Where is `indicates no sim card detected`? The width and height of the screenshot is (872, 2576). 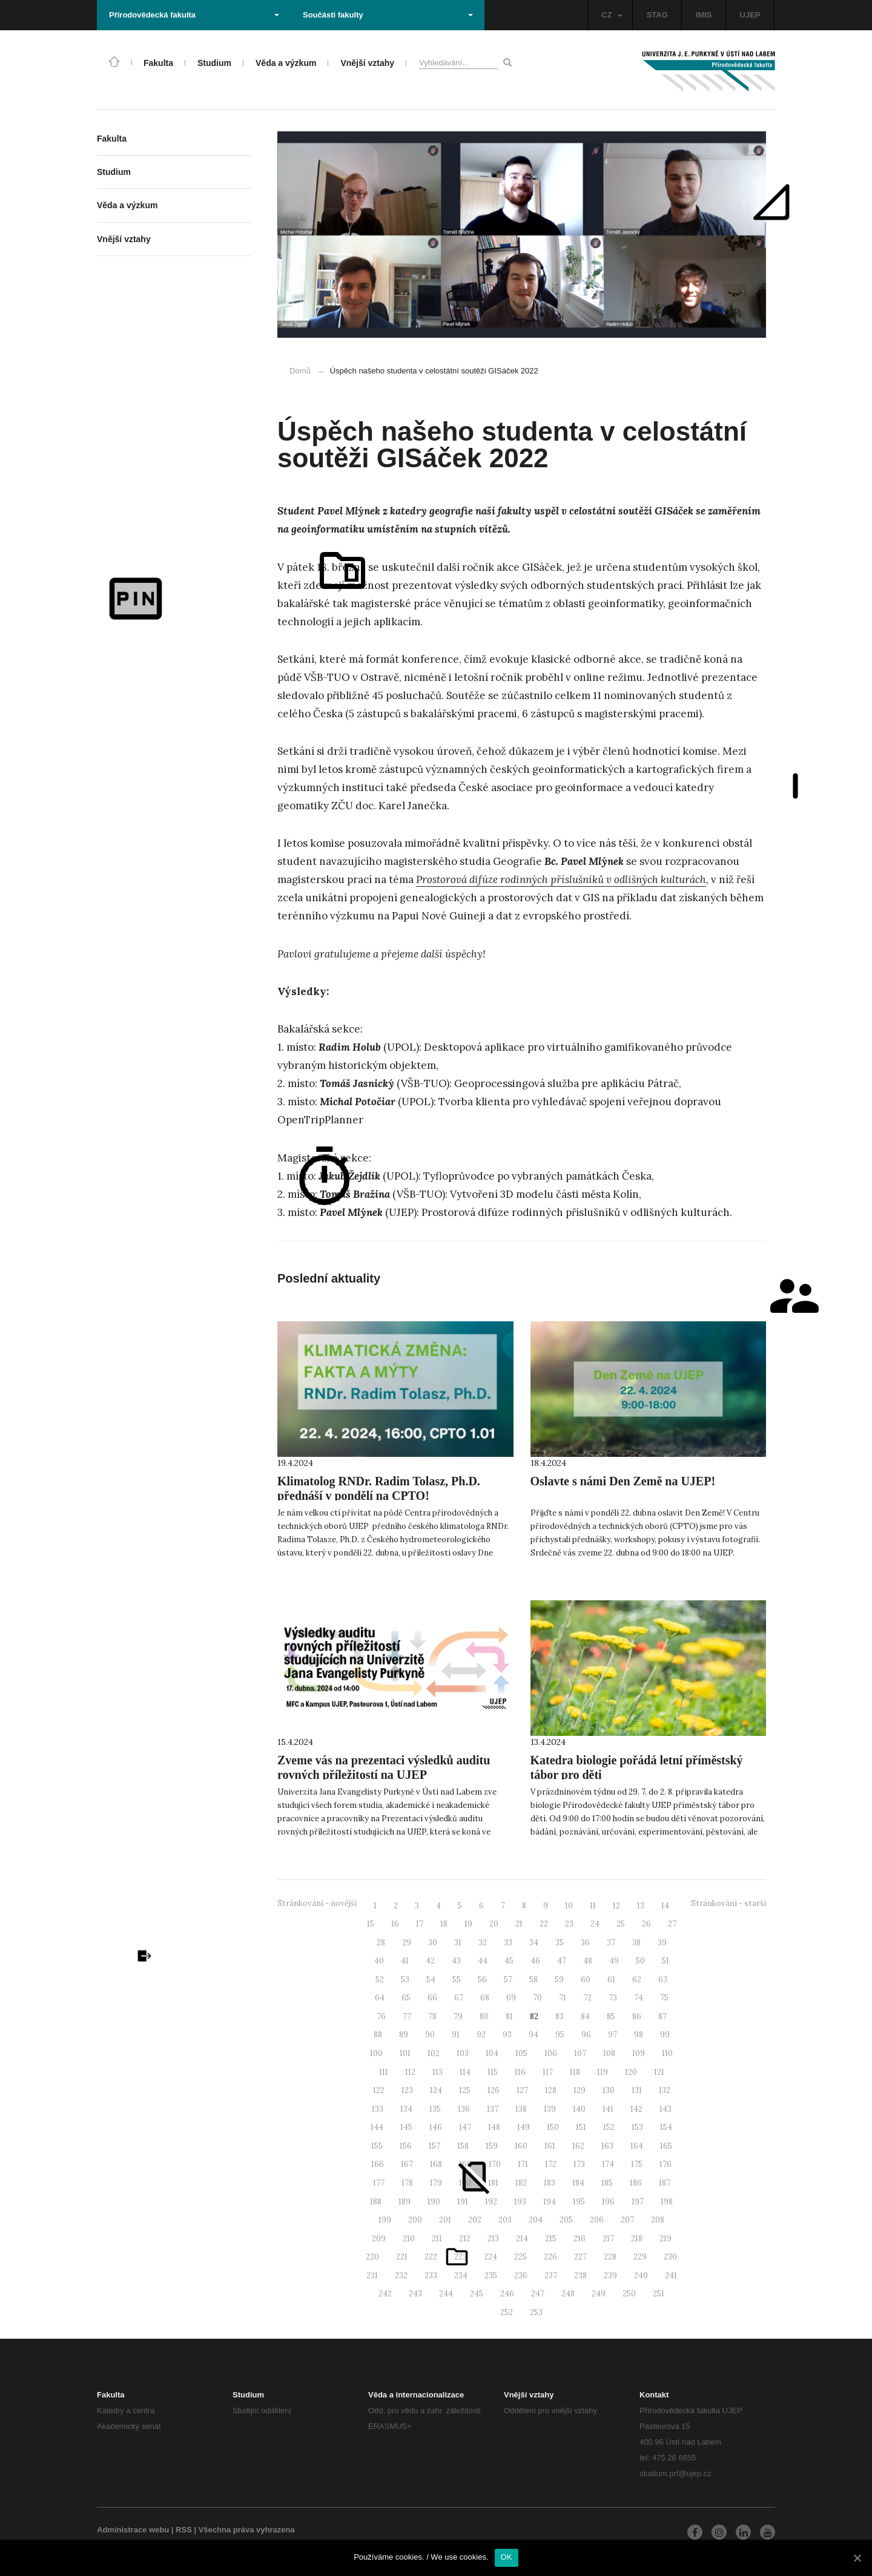 indicates no sim card detected is located at coordinates (474, 2177).